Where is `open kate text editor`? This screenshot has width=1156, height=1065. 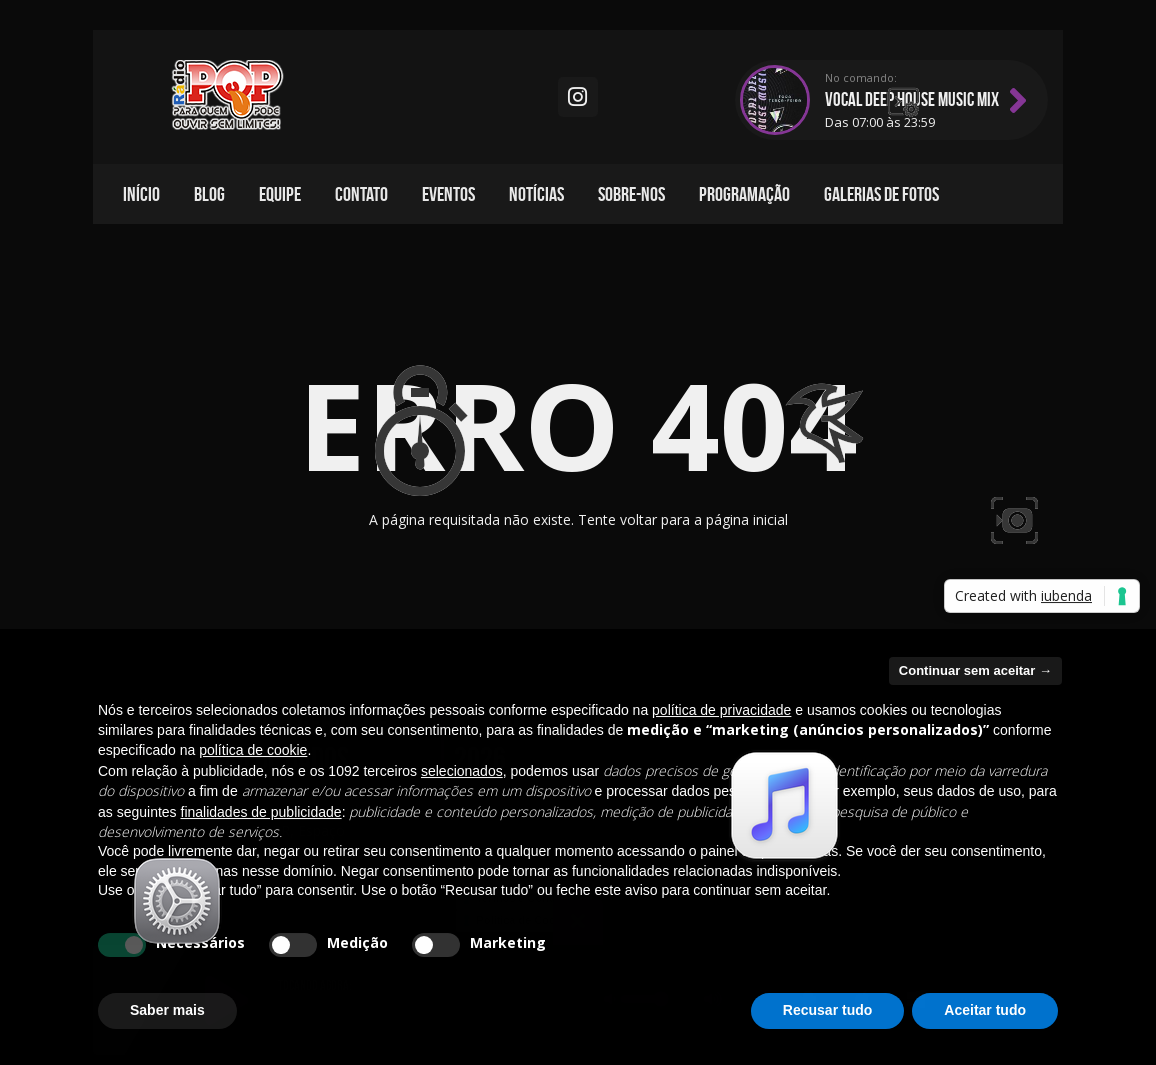
open kate text editor is located at coordinates (827, 421).